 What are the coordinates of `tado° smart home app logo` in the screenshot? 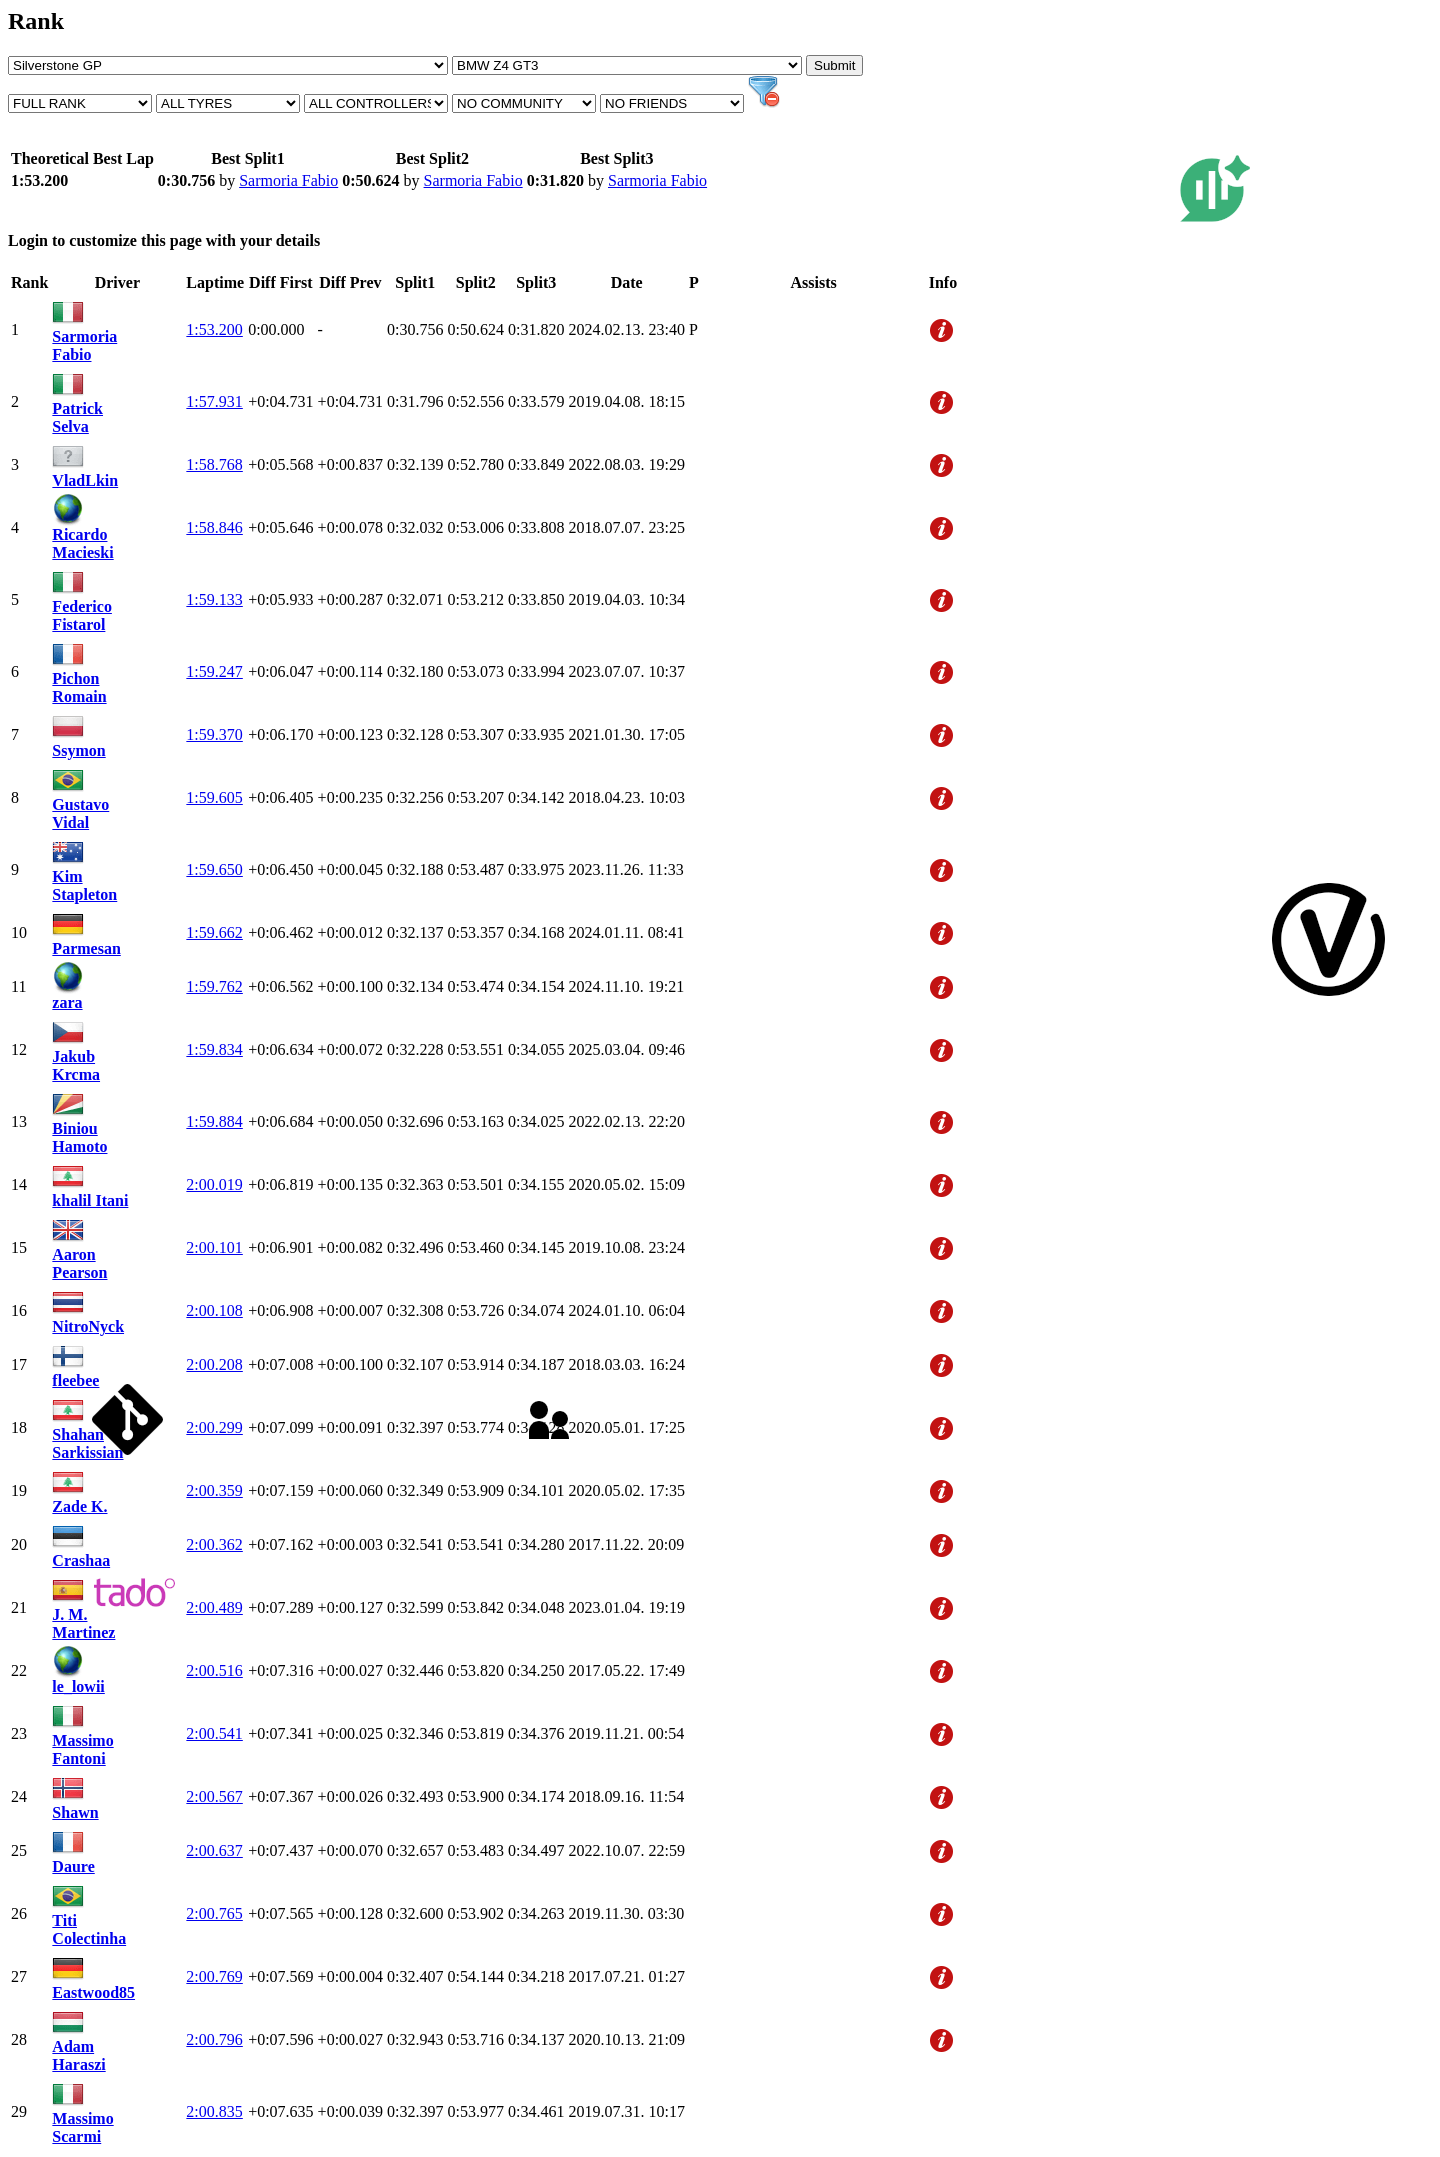 It's located at (134, 1592).